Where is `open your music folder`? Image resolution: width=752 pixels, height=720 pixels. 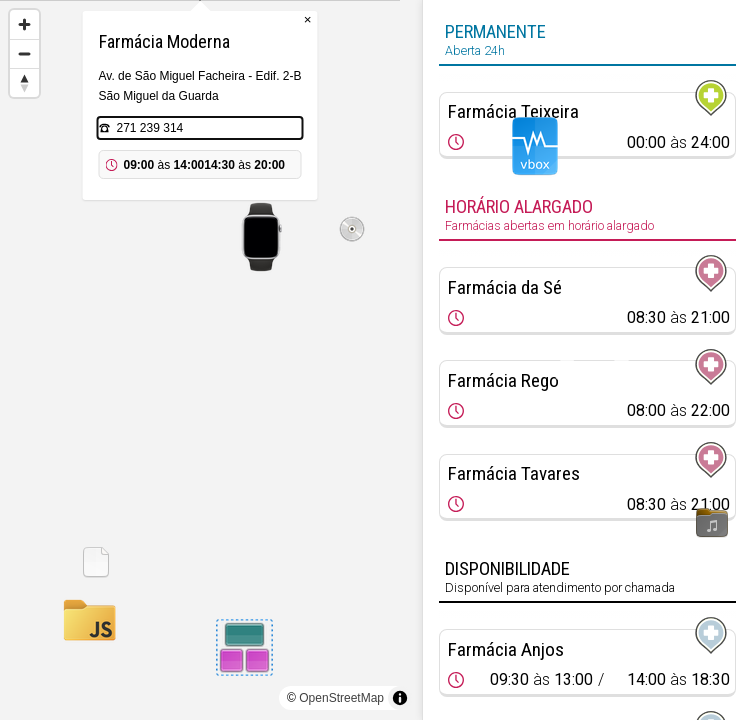
open your music folder is located at coordinates (712, 522).